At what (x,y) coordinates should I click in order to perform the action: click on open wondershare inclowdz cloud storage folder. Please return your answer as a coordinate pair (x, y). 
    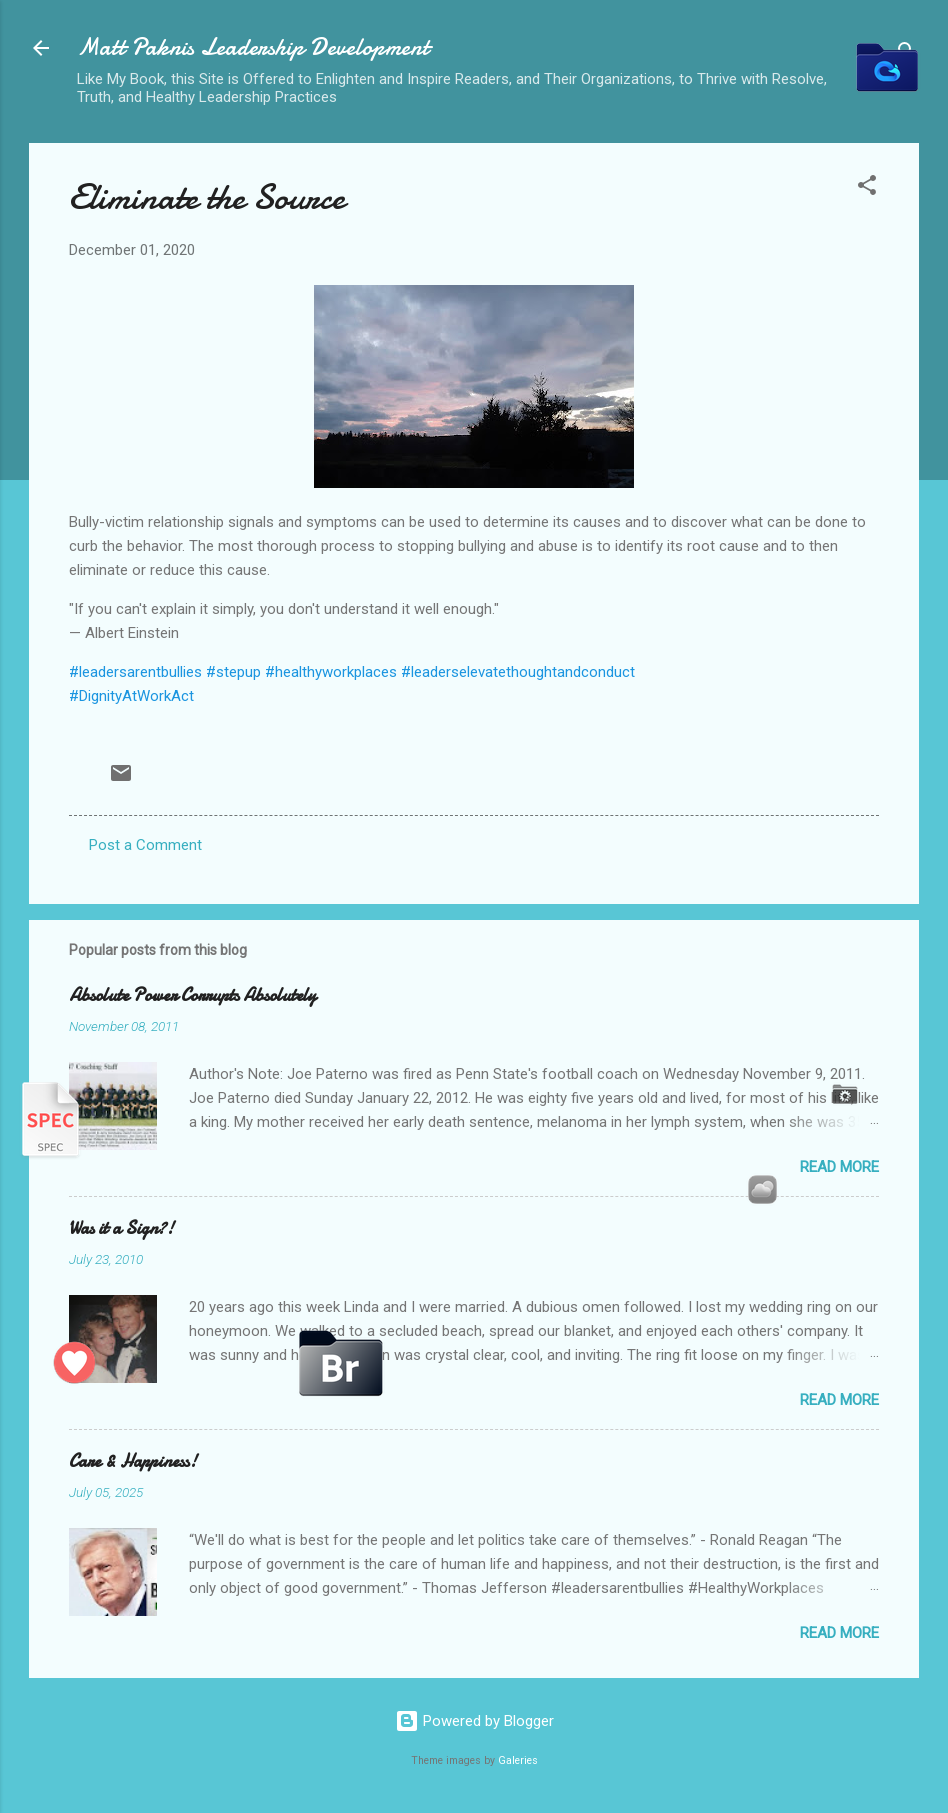
    Looking at the image, I should click on (887, 69).